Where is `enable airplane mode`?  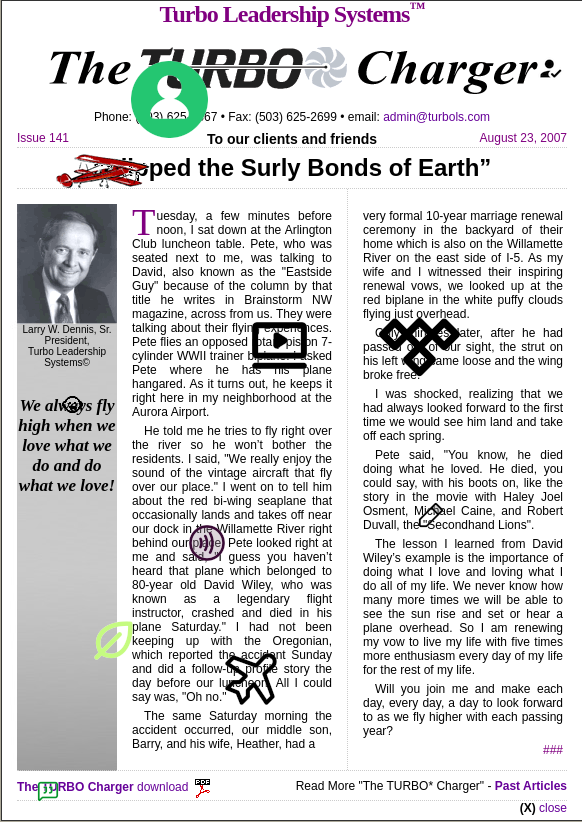 enable airplane mode is located at coordinates (252, 678).